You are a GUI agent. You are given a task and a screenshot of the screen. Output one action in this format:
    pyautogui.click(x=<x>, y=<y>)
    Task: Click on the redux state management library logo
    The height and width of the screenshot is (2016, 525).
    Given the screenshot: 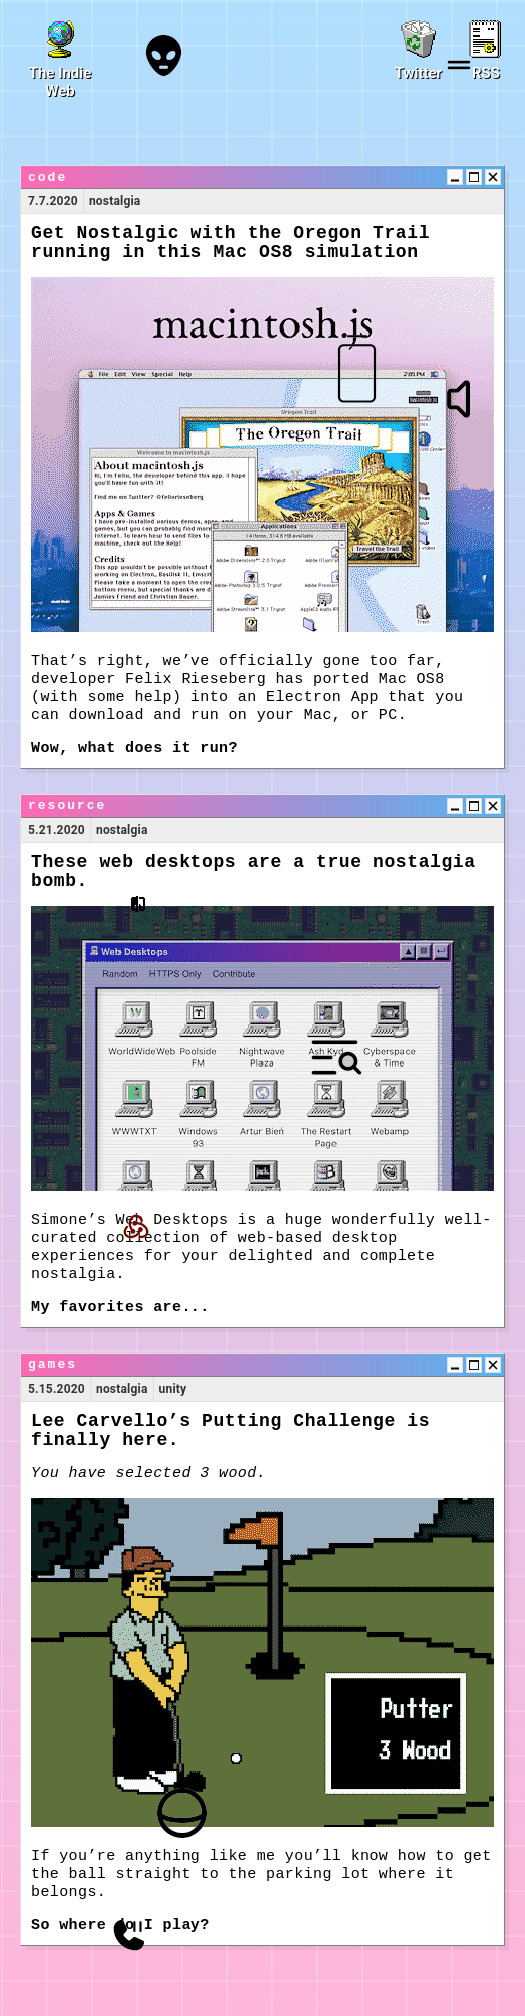 What is the action you would take?
    pyautogui.click(x=136, y=1227)
    